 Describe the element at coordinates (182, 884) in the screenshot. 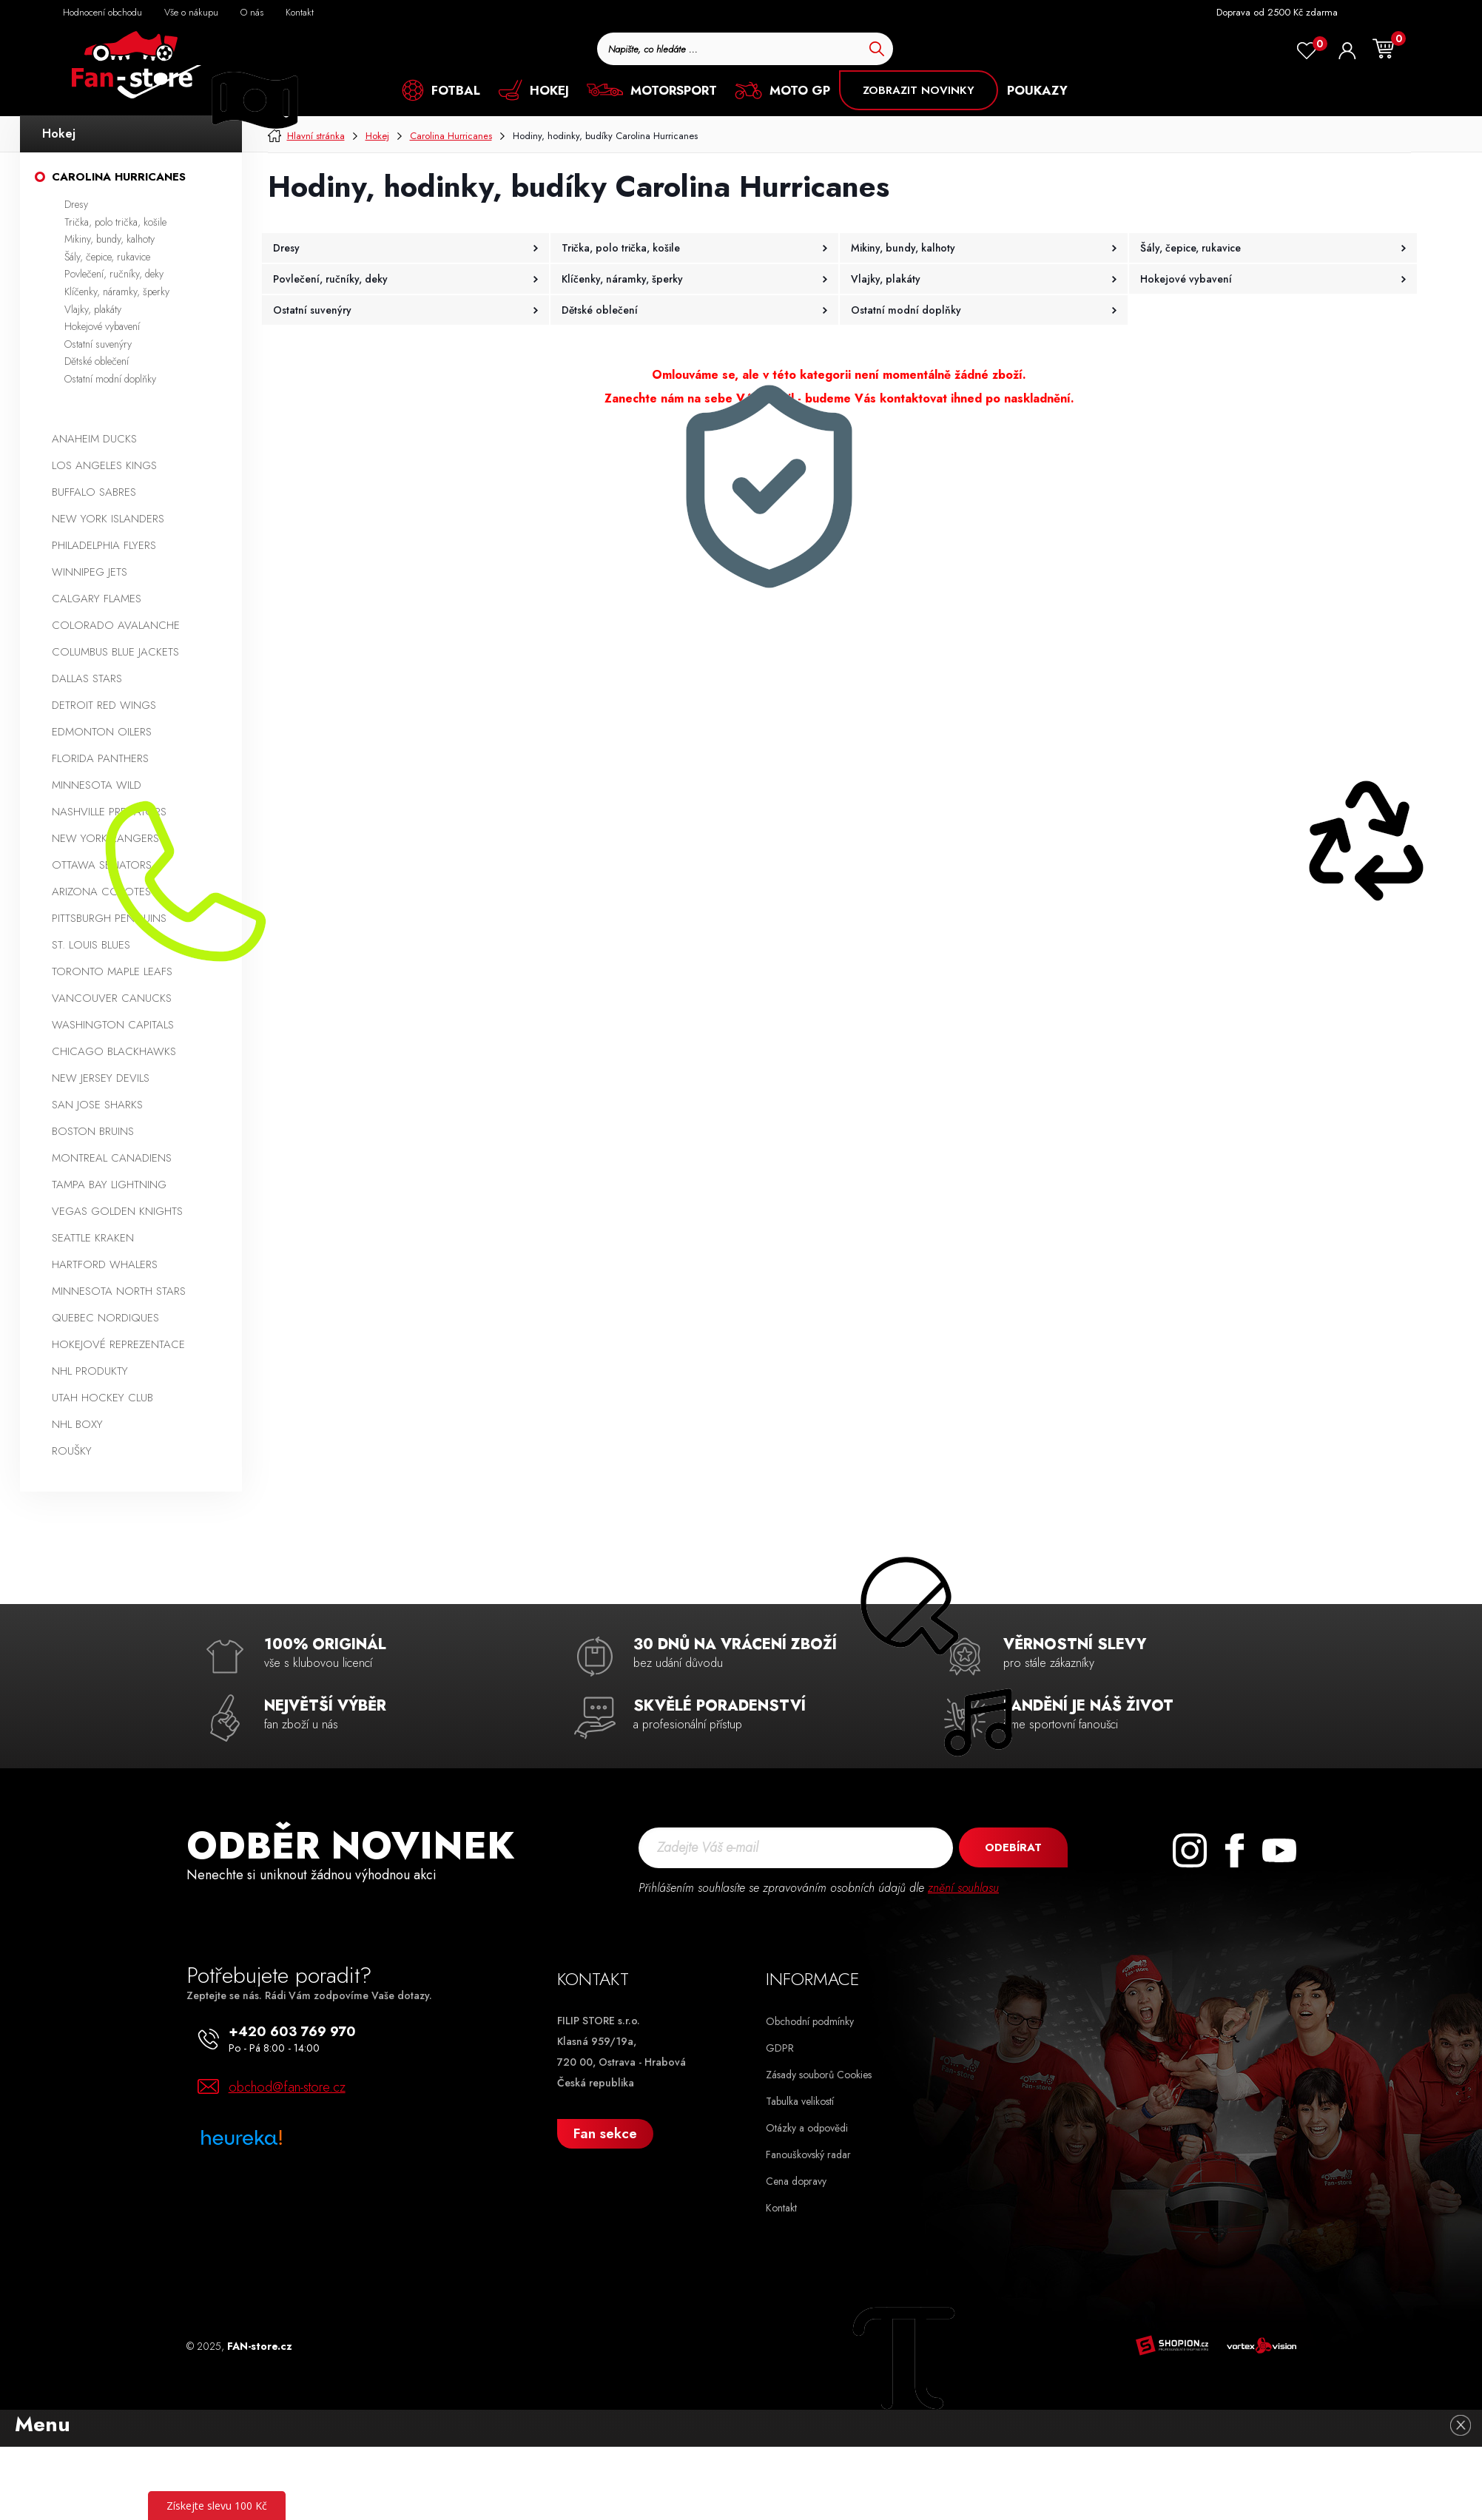

I see `make a phone call` at that location.